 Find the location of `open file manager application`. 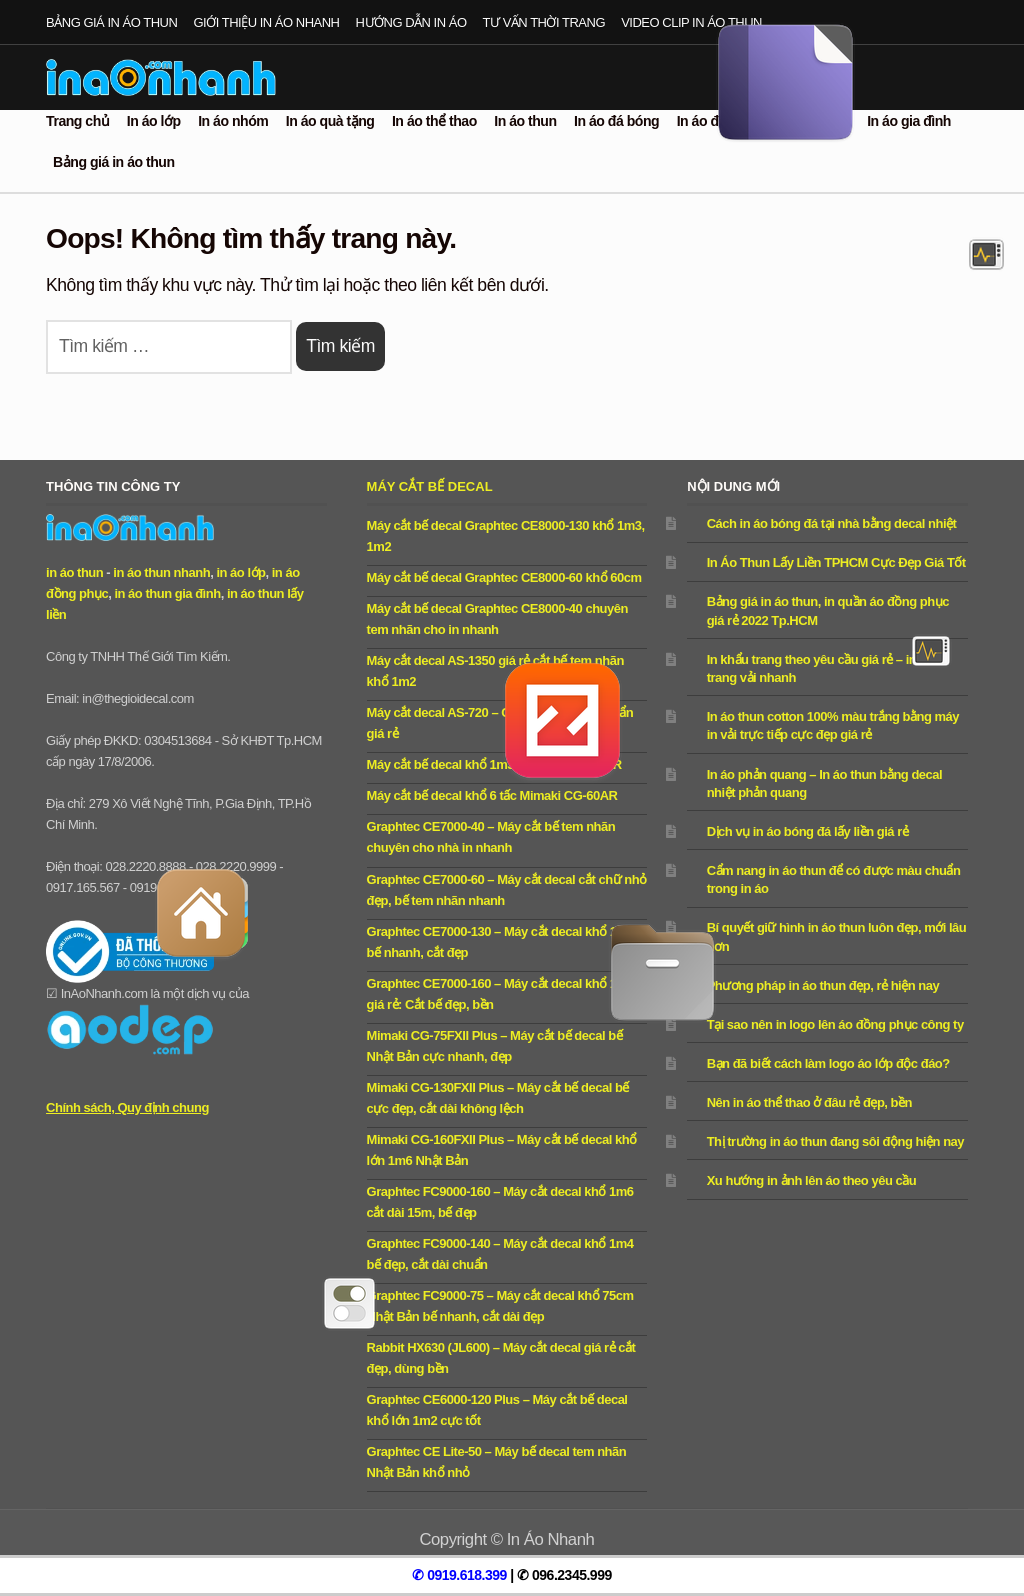

open file manager application is located at coordinates (662, 972).